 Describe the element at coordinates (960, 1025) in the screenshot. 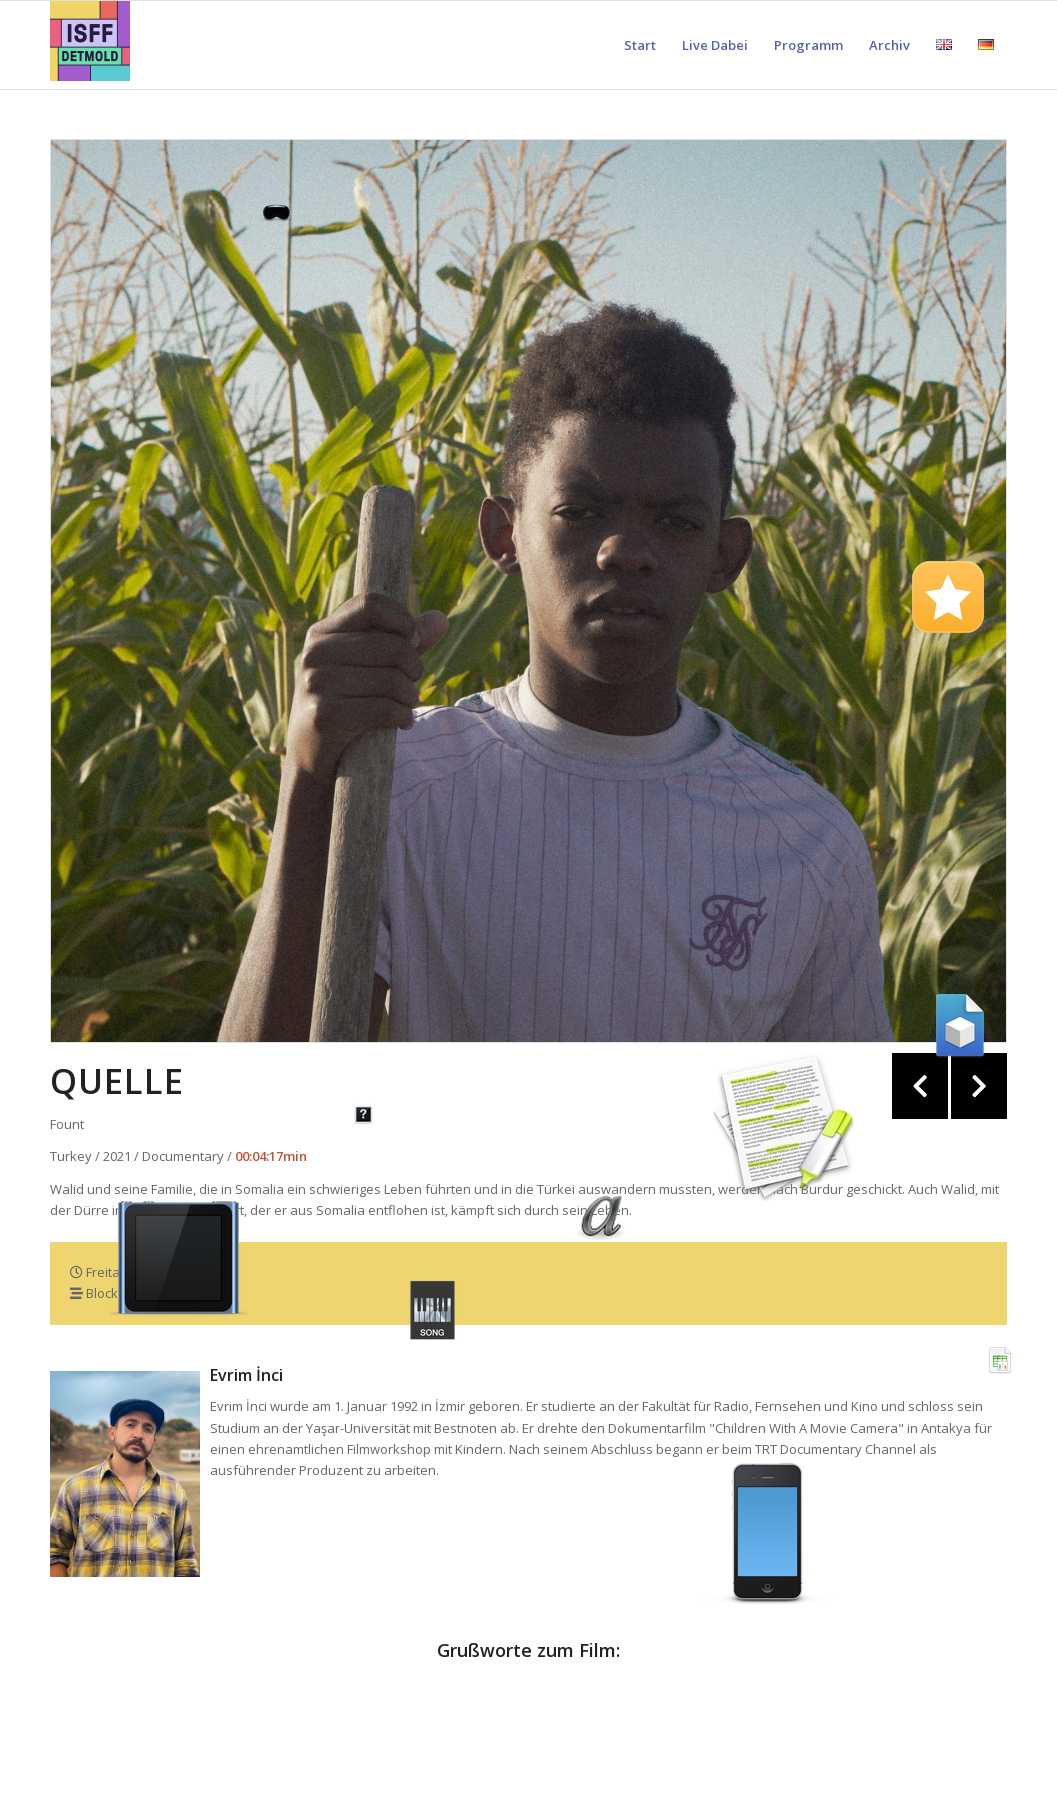

I see `a flatpak application package file` at that location.